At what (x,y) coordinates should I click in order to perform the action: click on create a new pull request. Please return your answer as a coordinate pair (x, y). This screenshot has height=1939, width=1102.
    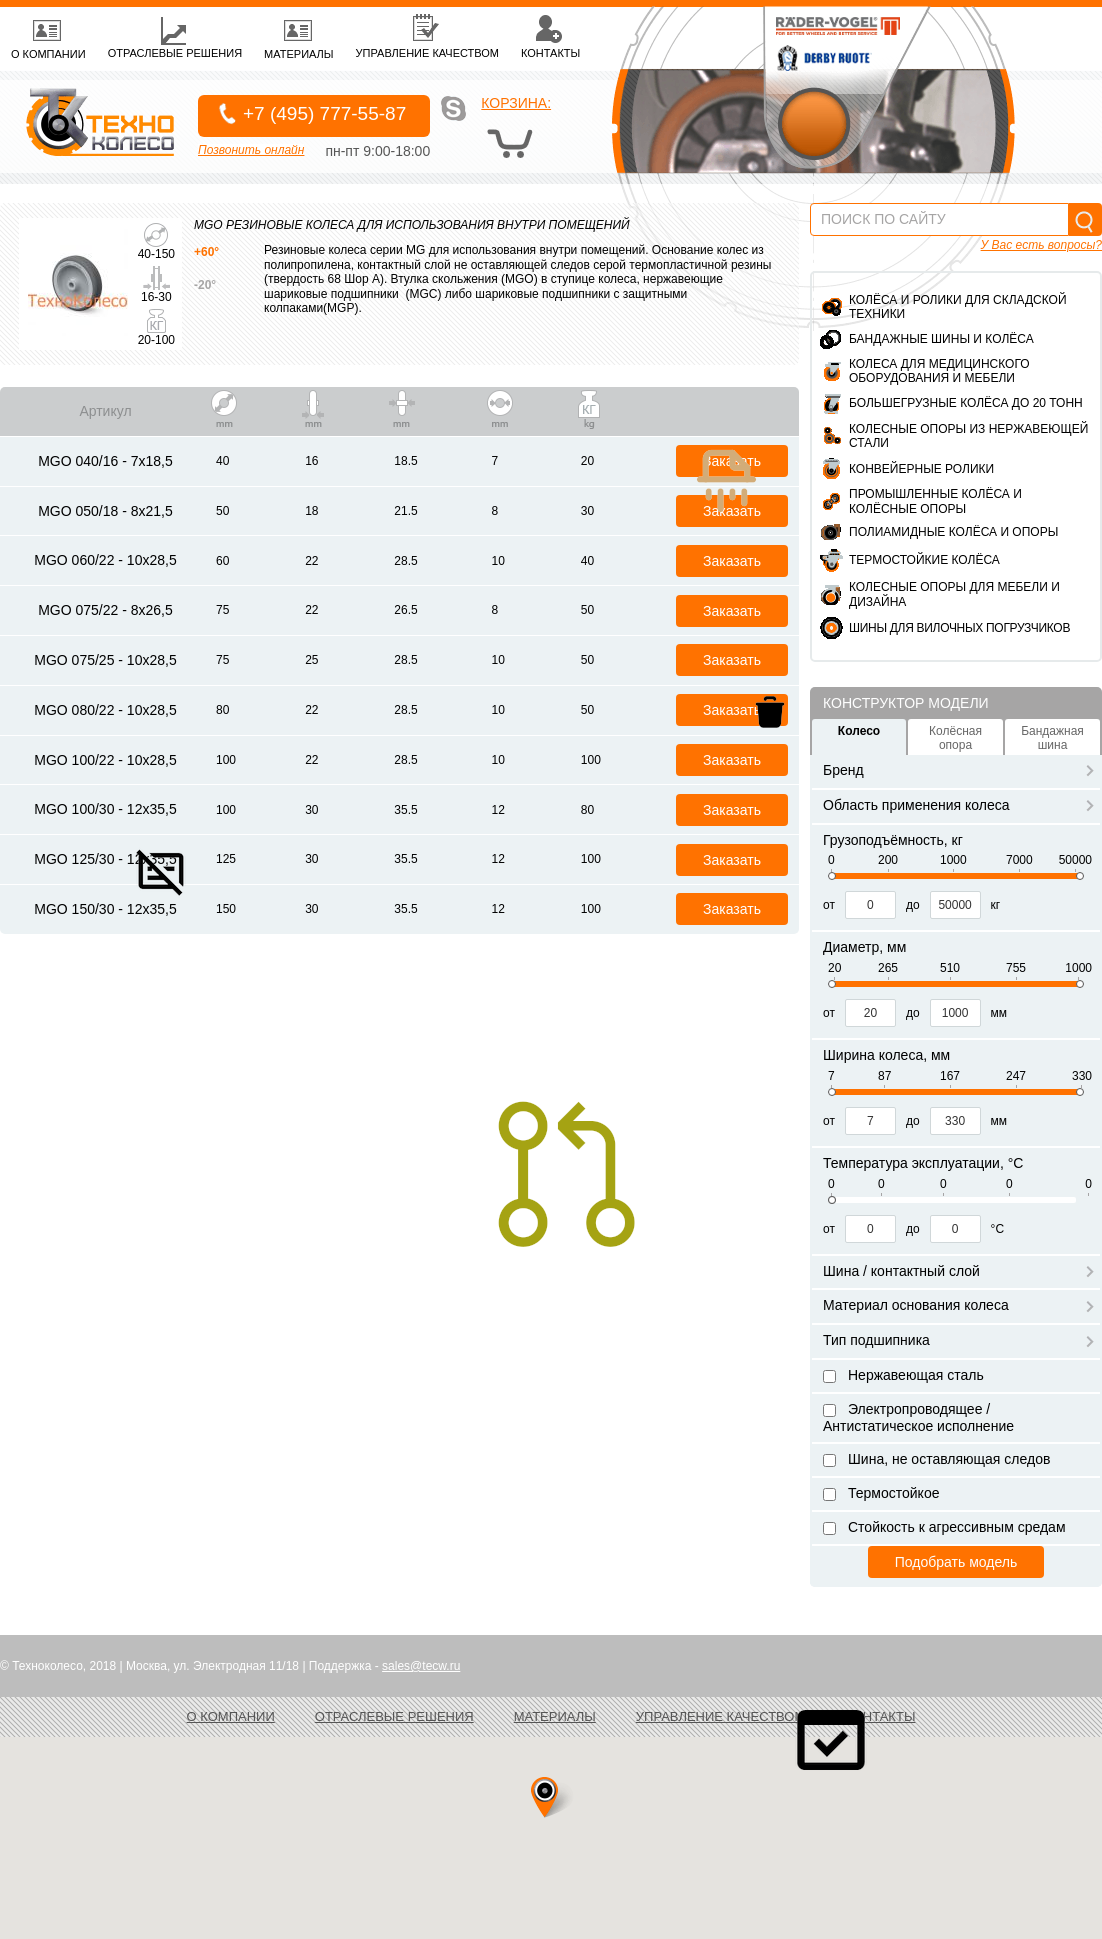
    Looking at the image, I should click on (566, 1169).